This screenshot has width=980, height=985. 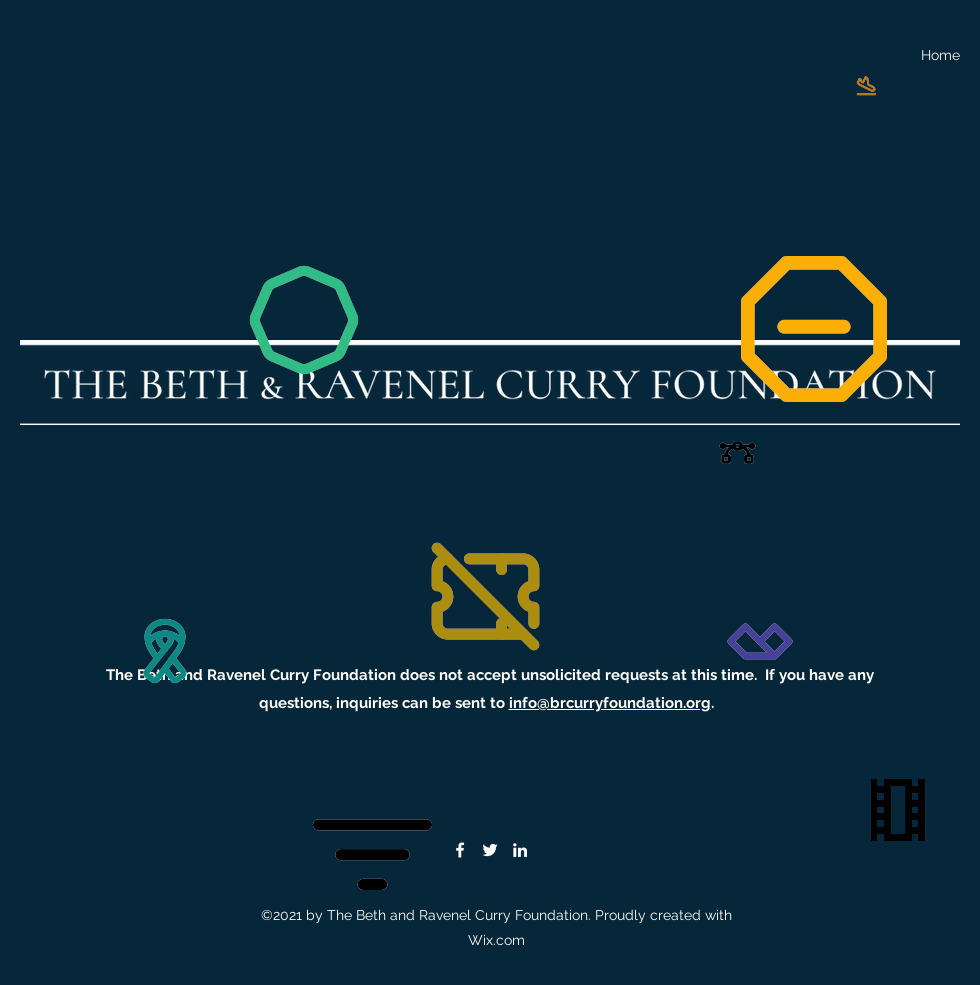 I want to click on edit vector path with bezier curve handles, so click(x=737, y=452).